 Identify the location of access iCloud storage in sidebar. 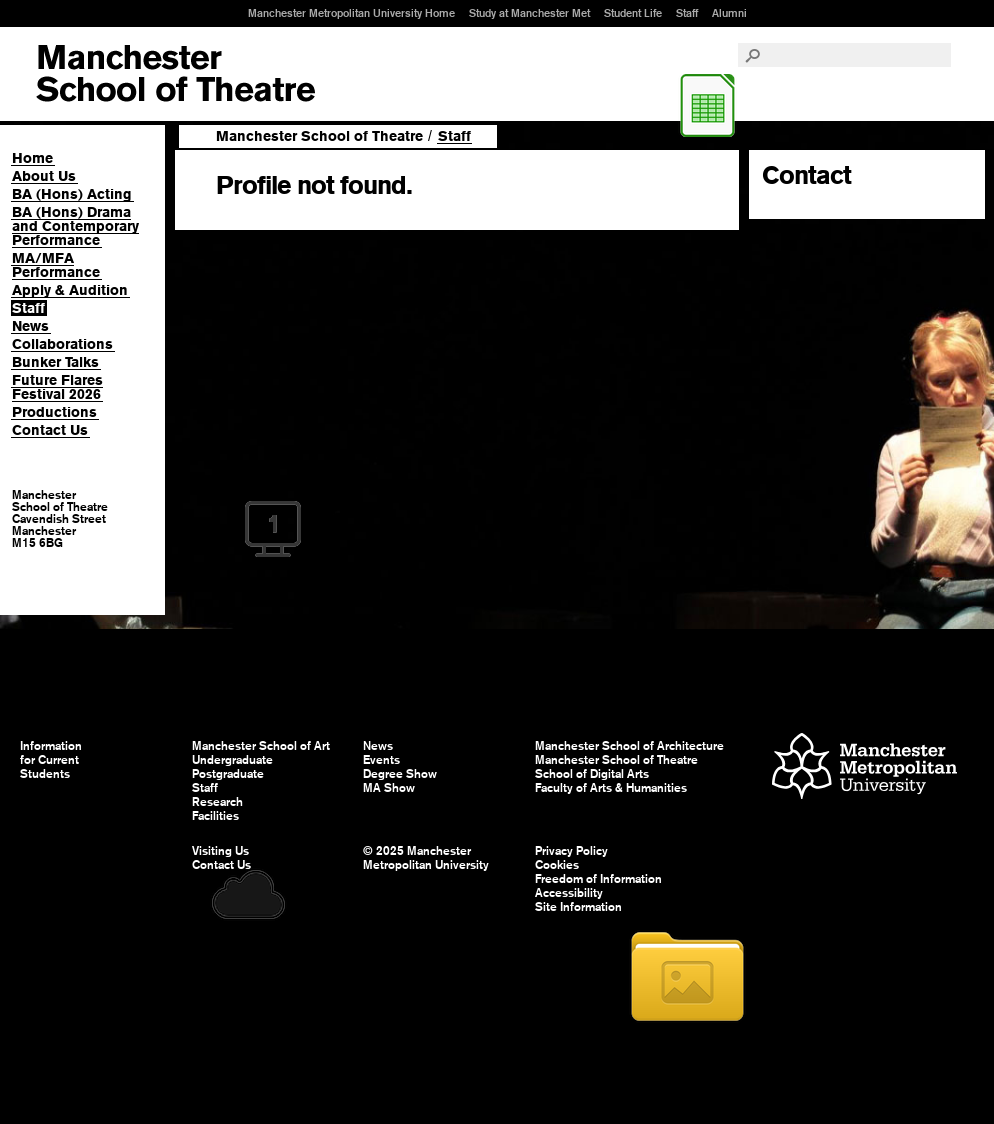
(248, 894).